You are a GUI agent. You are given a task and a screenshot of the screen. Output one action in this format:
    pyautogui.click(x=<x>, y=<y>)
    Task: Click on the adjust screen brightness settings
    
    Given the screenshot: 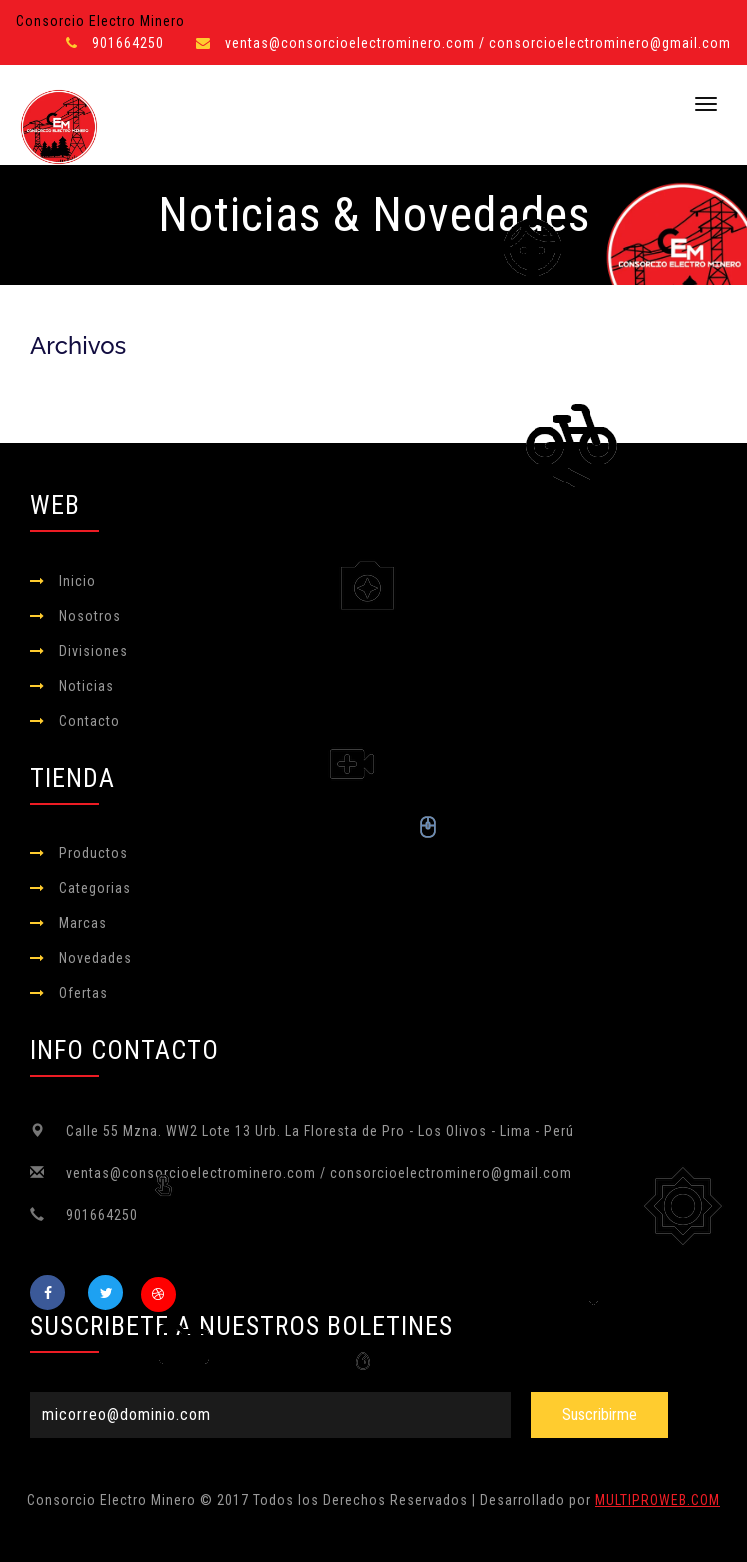 What is the action you would take?
    pyautogui.click(x=683, y=1206)
    